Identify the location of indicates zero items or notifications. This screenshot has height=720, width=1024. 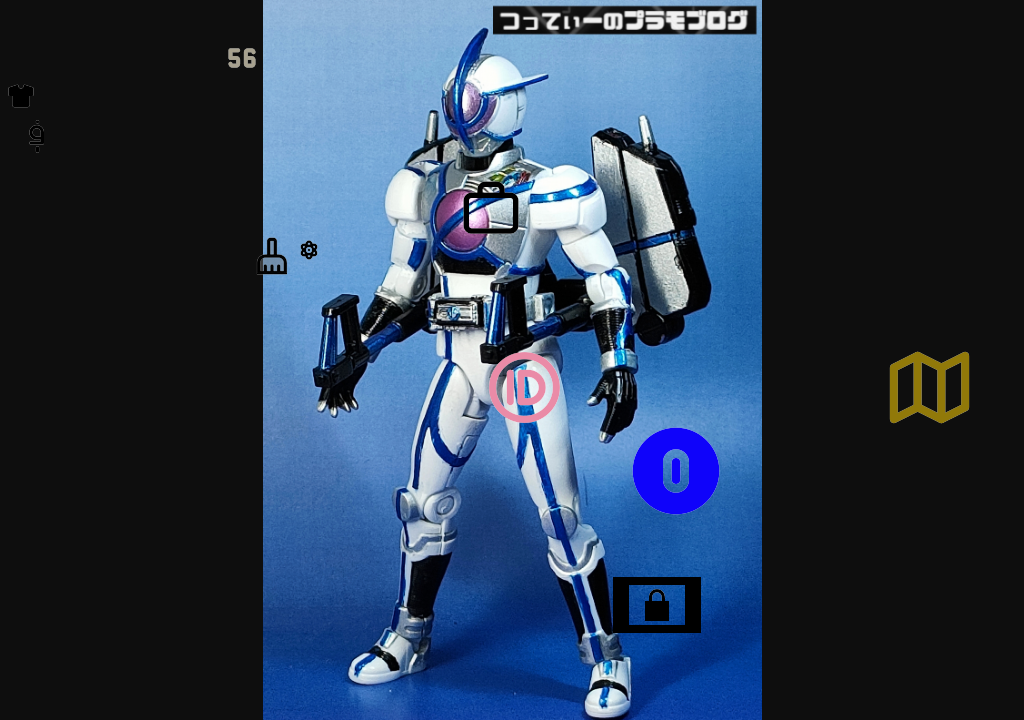
(676, 471).